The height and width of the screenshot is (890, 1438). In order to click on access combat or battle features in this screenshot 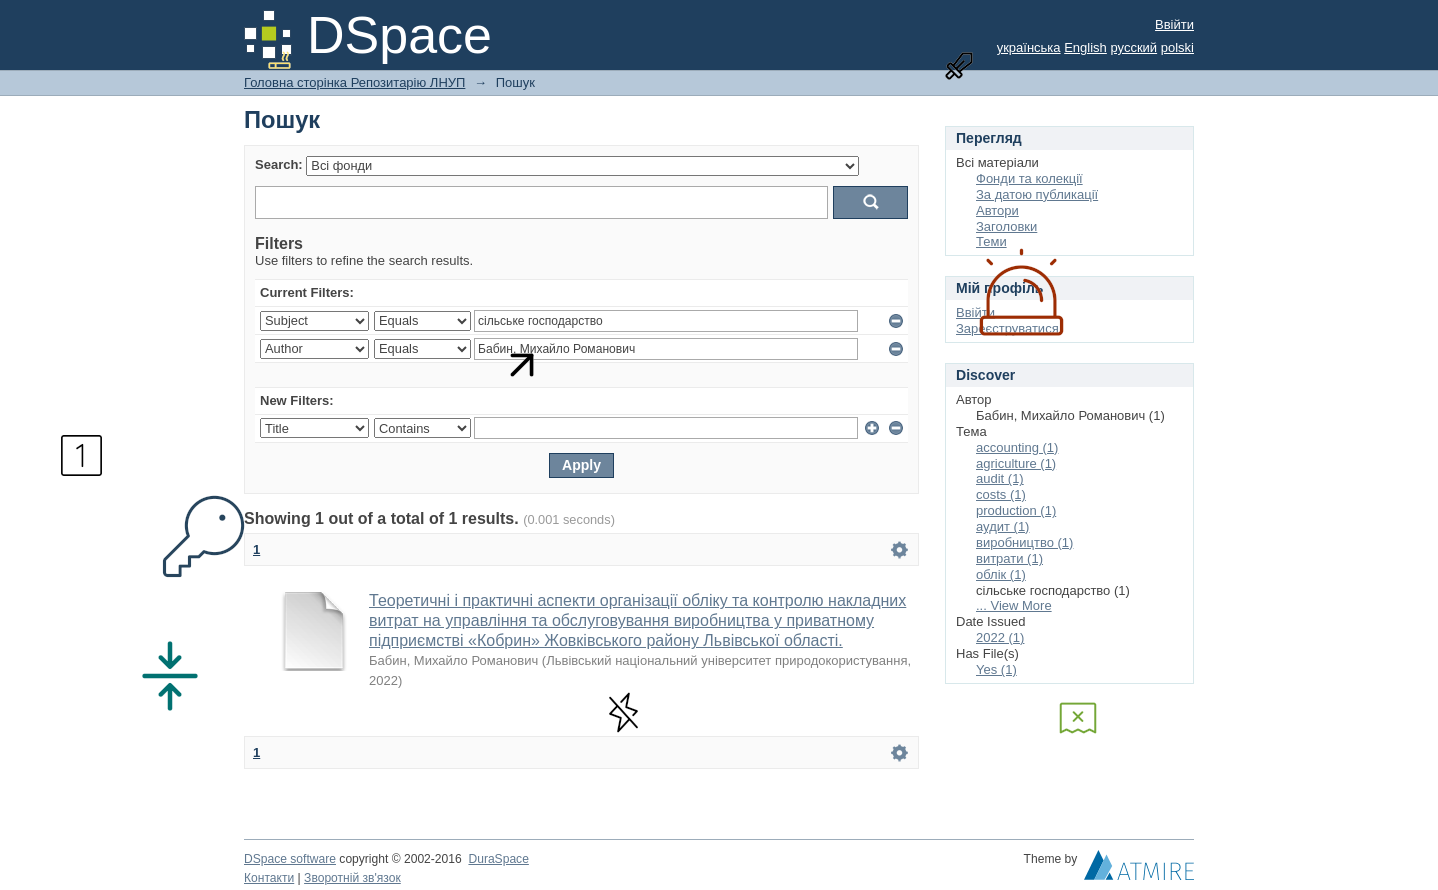, I will do `click(959, 65)`.